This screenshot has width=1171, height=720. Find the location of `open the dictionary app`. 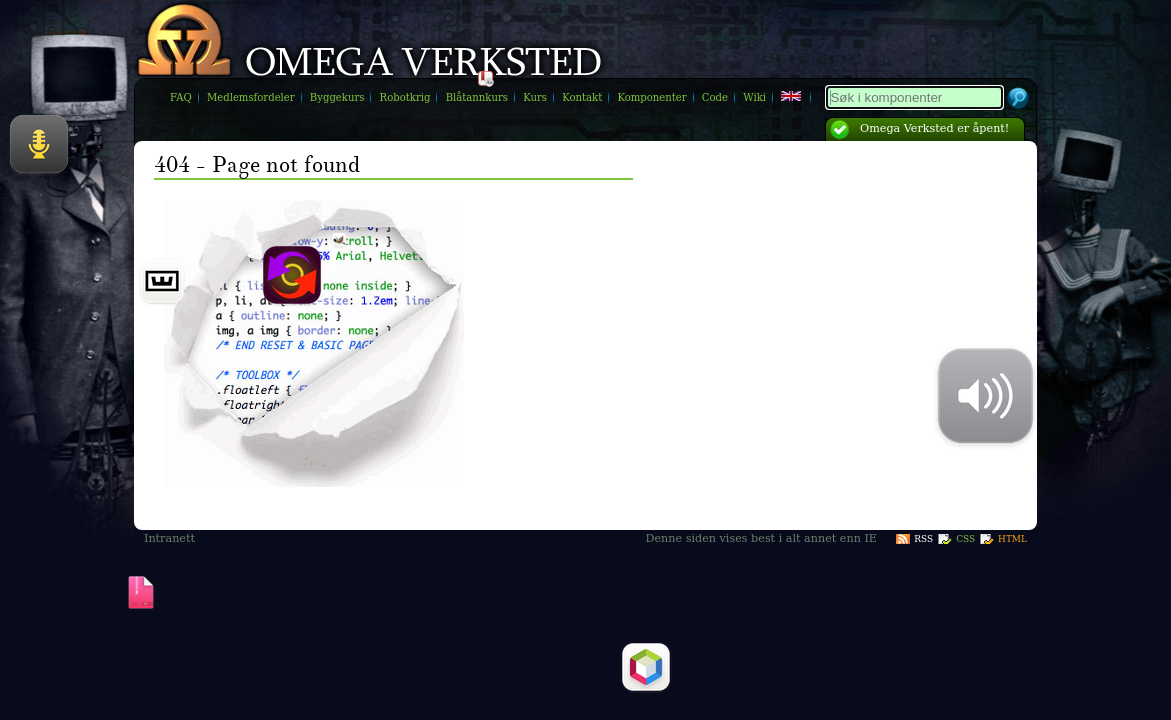

open the dictionary app is located at coordinates (485, 78).